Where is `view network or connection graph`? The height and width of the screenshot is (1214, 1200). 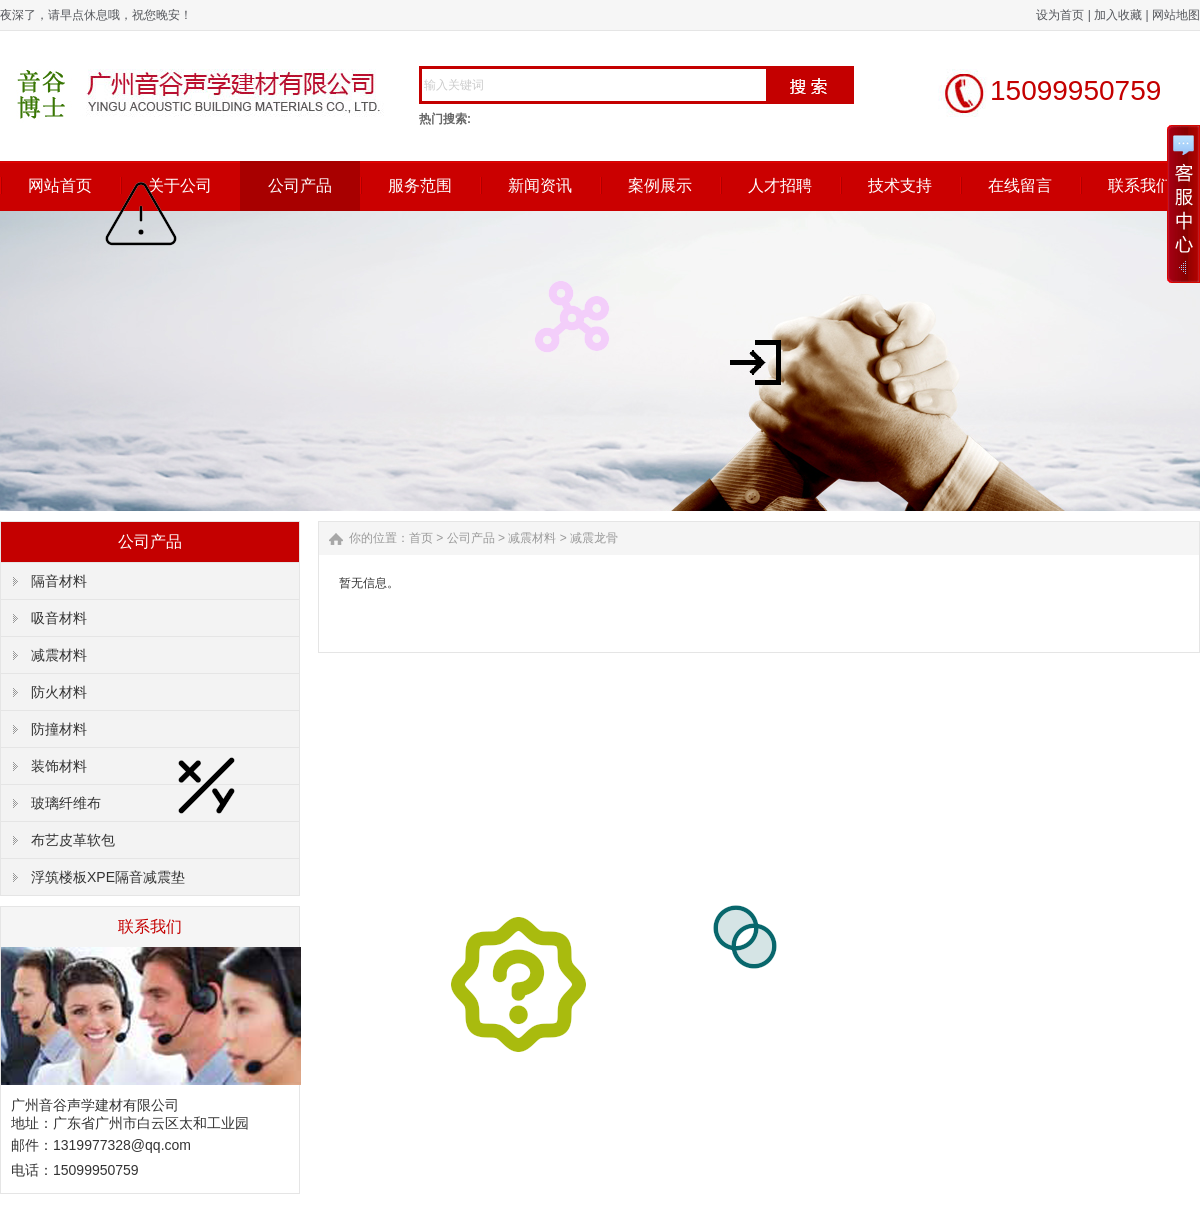 view network or connection graph is located at coordinates (572, 318).